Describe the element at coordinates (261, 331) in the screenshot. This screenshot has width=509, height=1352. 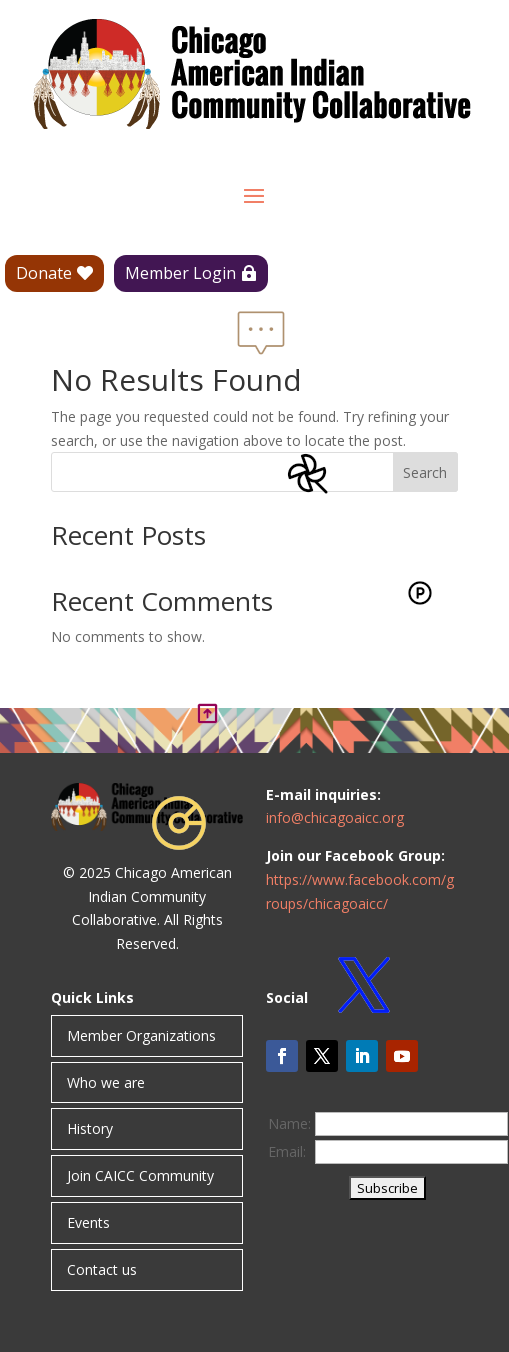
I see `open chat or messaging` at that location.